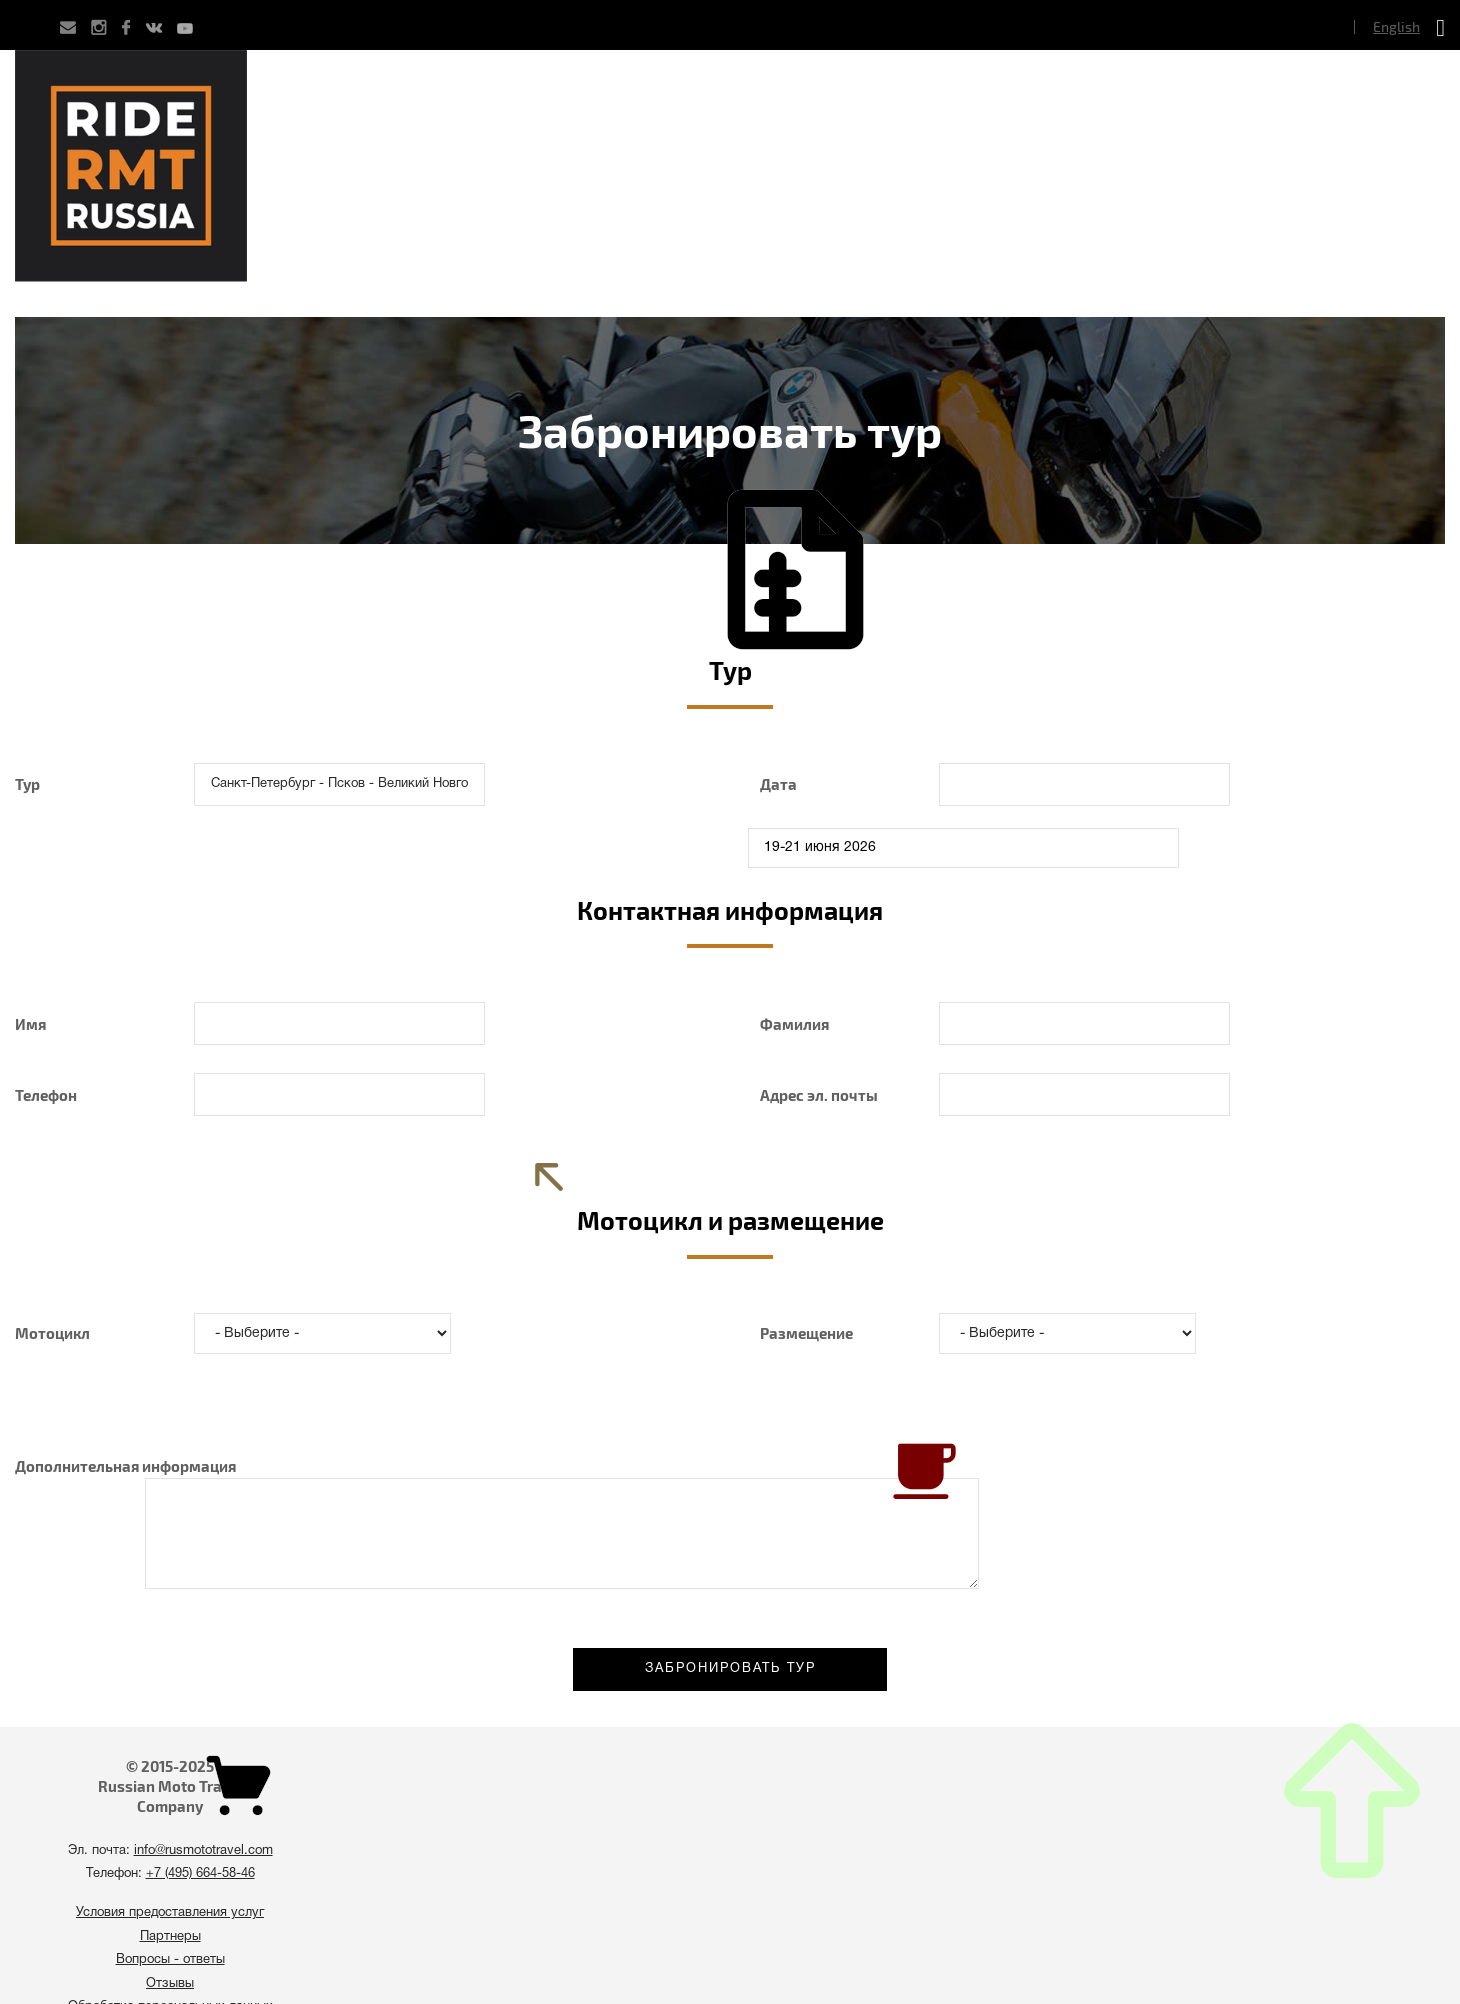  Describe the element at coordinates (239, 1785) in the screenshot. I see `view your shopping cart` at that location.